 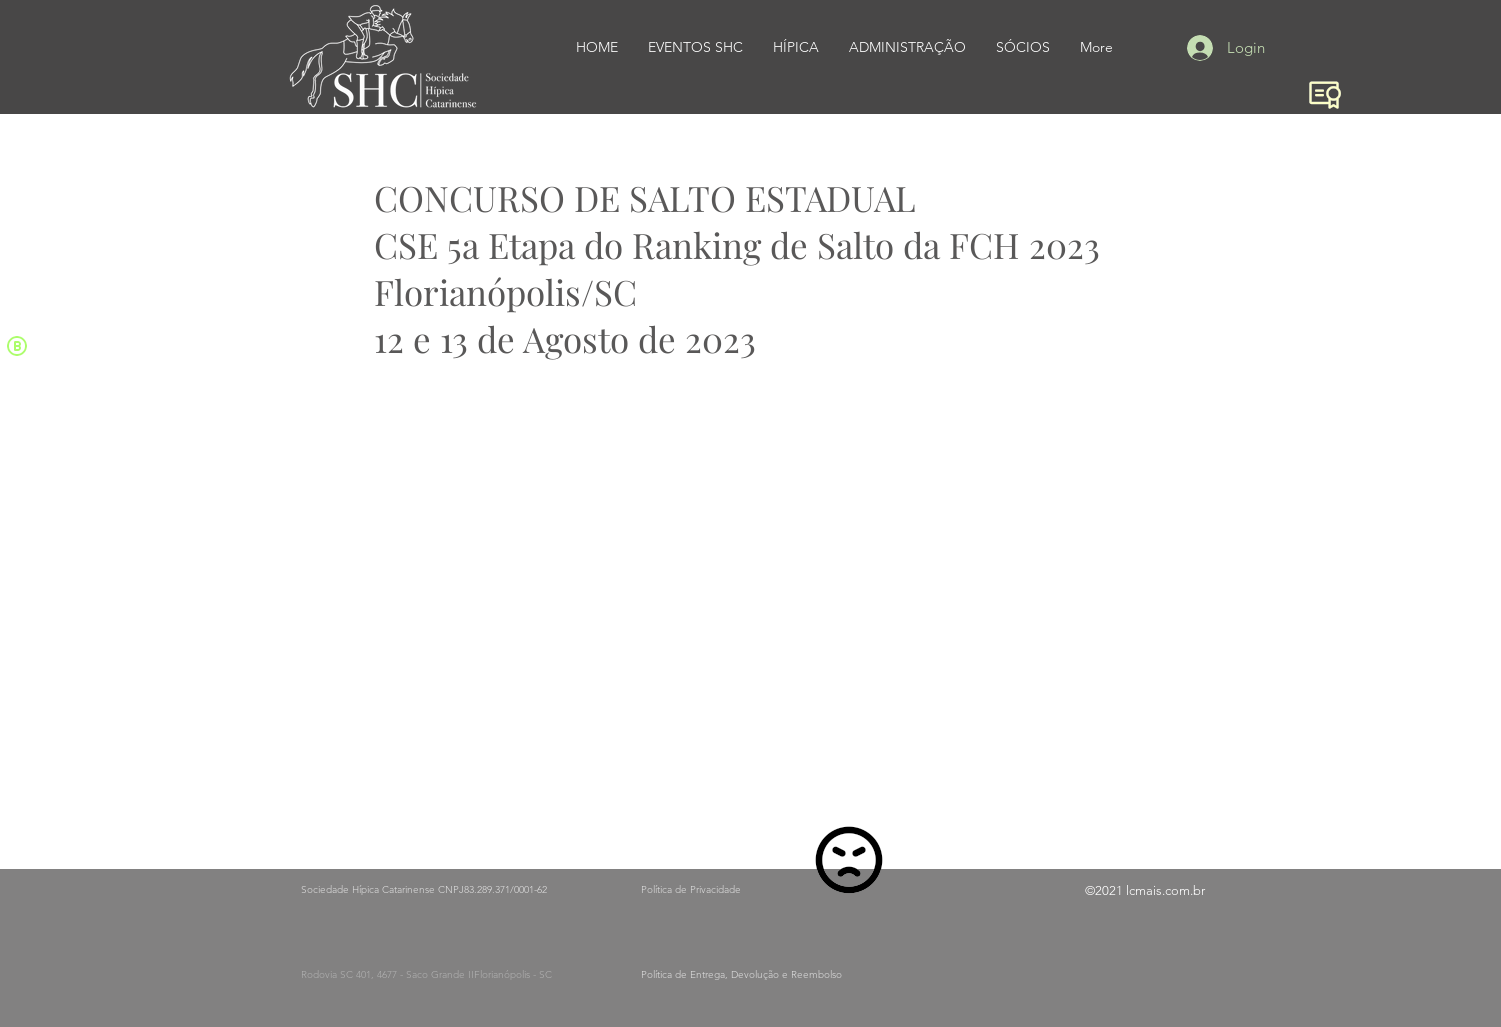 I want to click on xbox controller B button indicator, so click(x=17, y=346).